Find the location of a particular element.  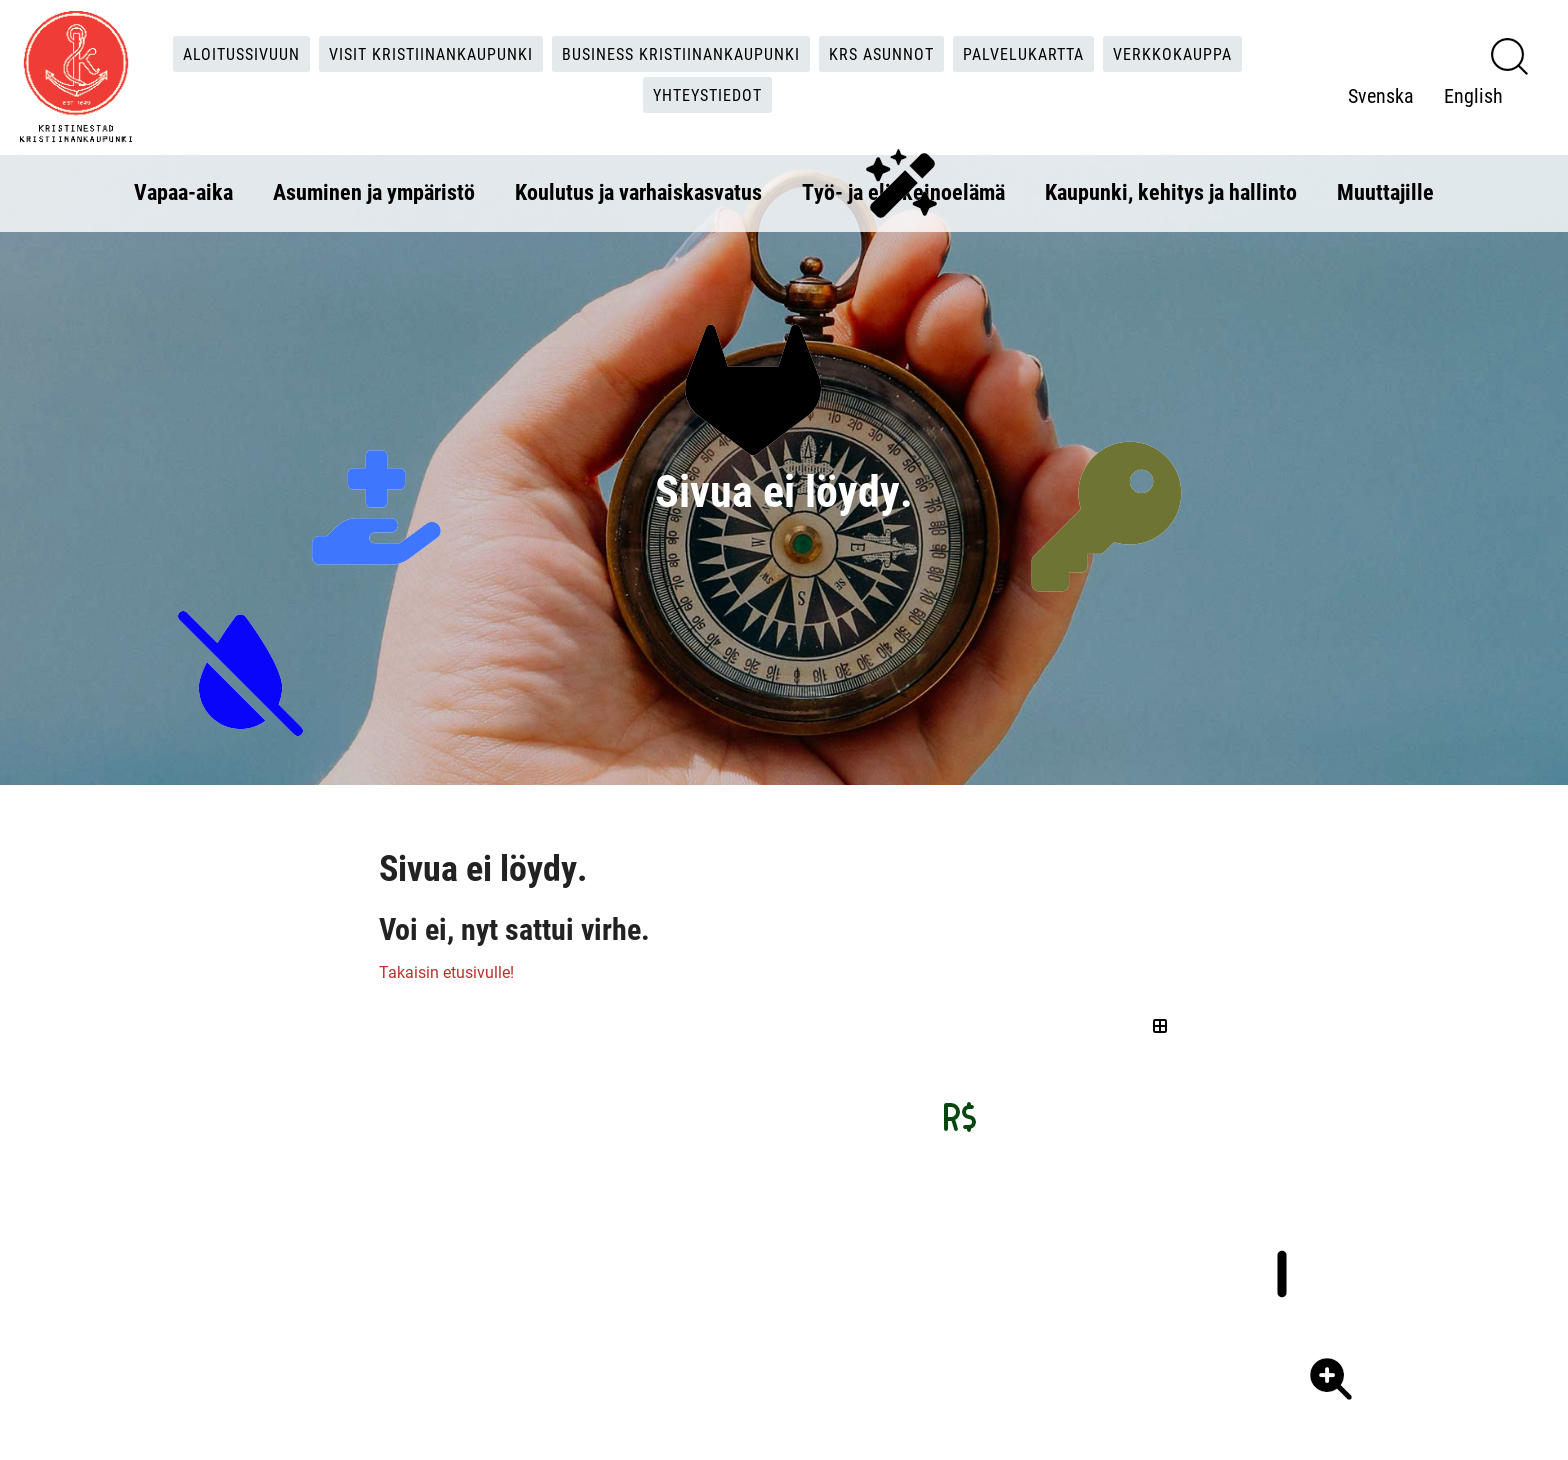

access security or password settings is located at coordinates (1106, 516).